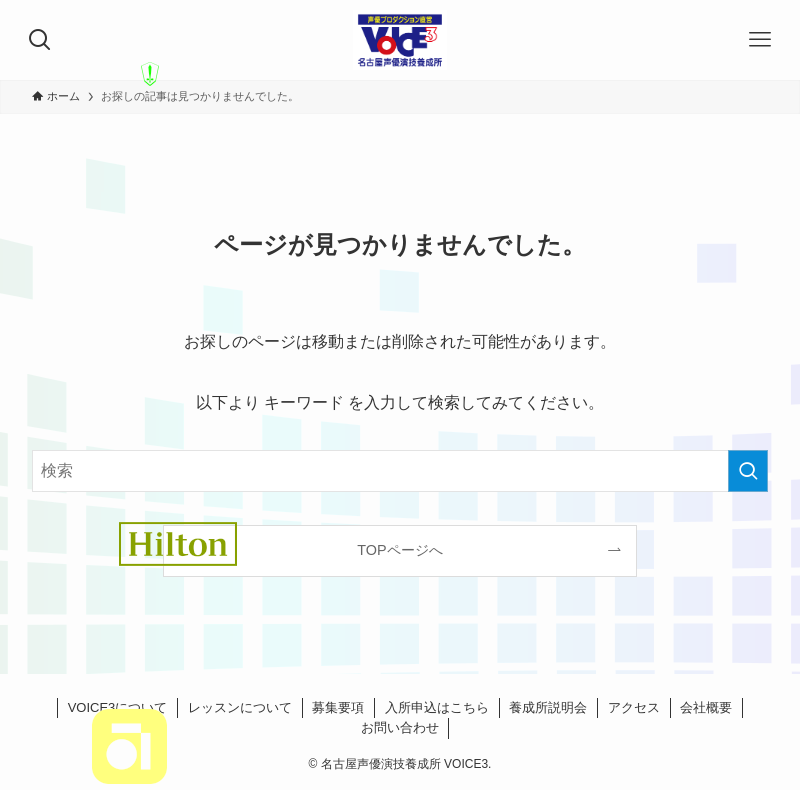  Describe the element at coordinates (150, 74) in the screenshot. I see `launch heroic games launcher` at that location.